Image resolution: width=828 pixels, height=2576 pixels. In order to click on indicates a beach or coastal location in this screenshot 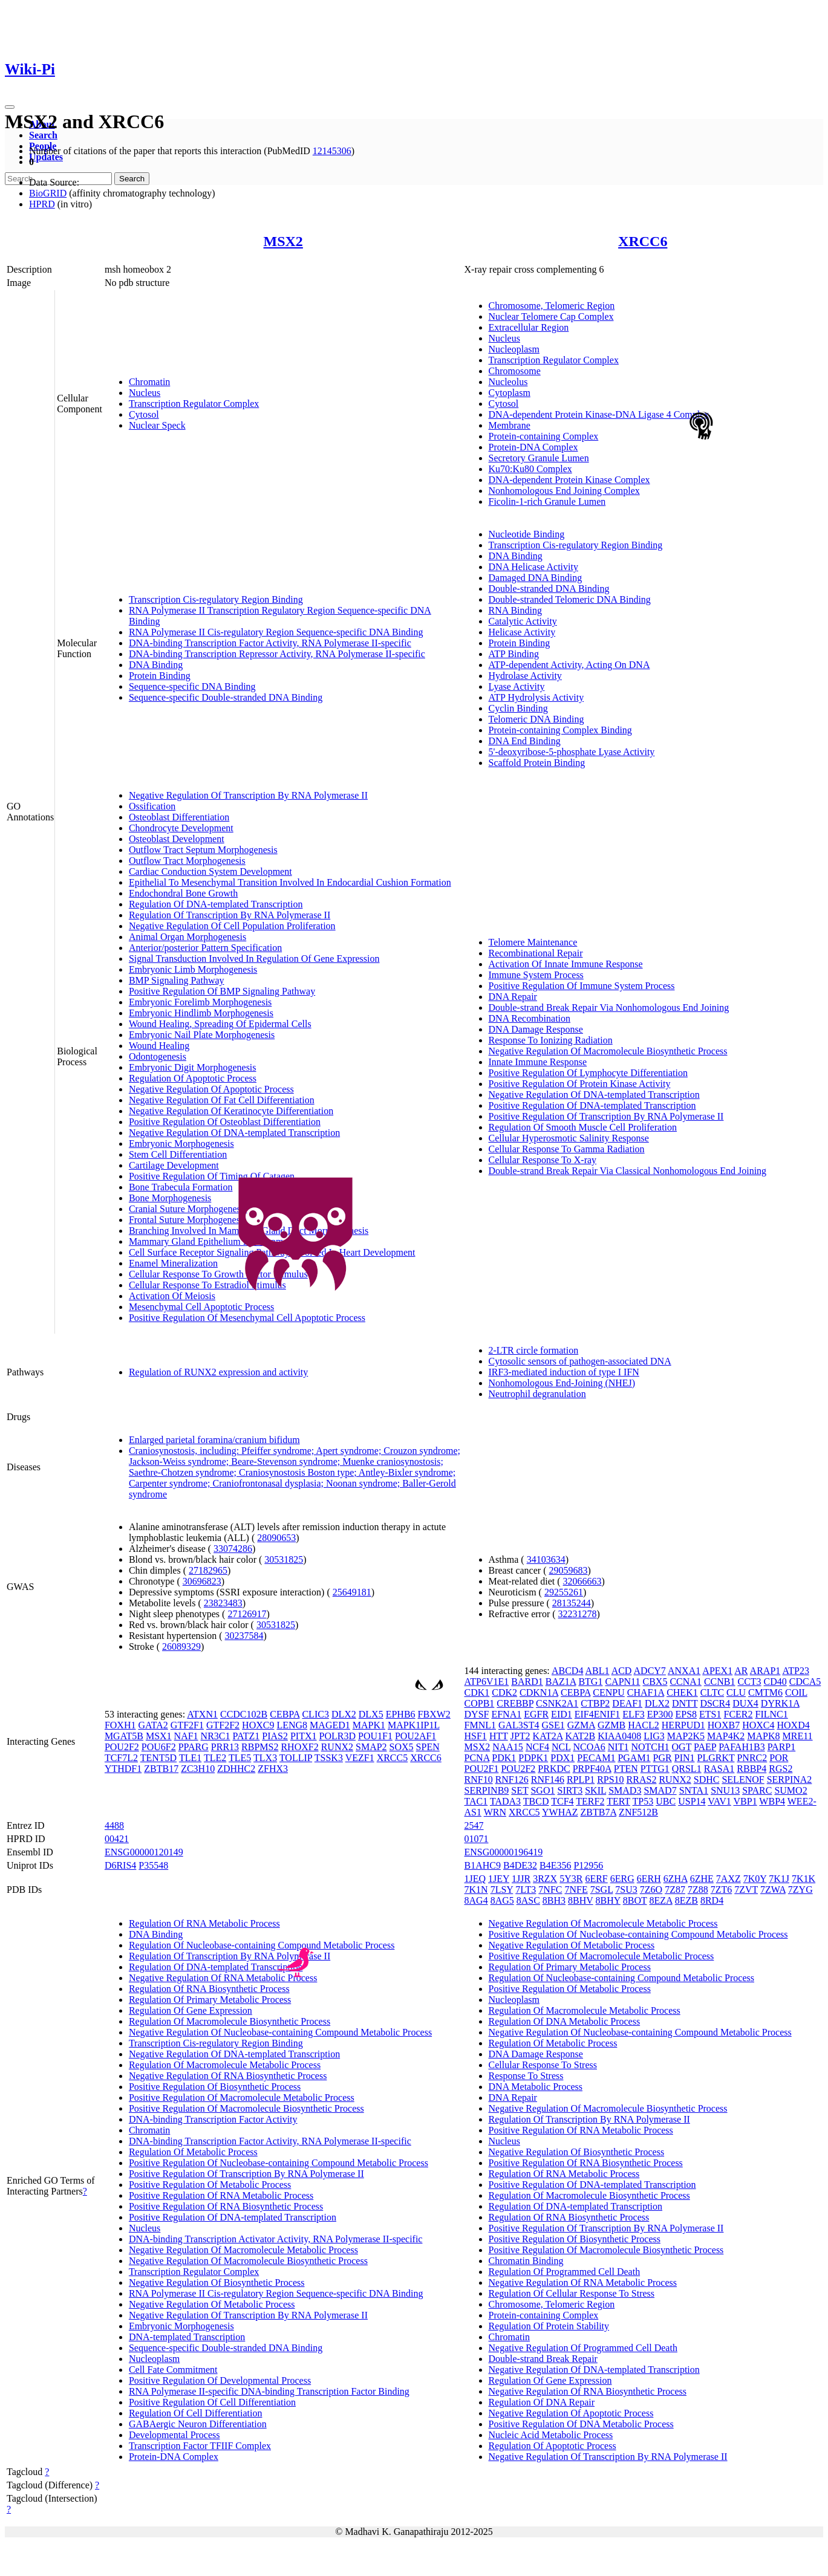, I will do `click(295, 1962)`.